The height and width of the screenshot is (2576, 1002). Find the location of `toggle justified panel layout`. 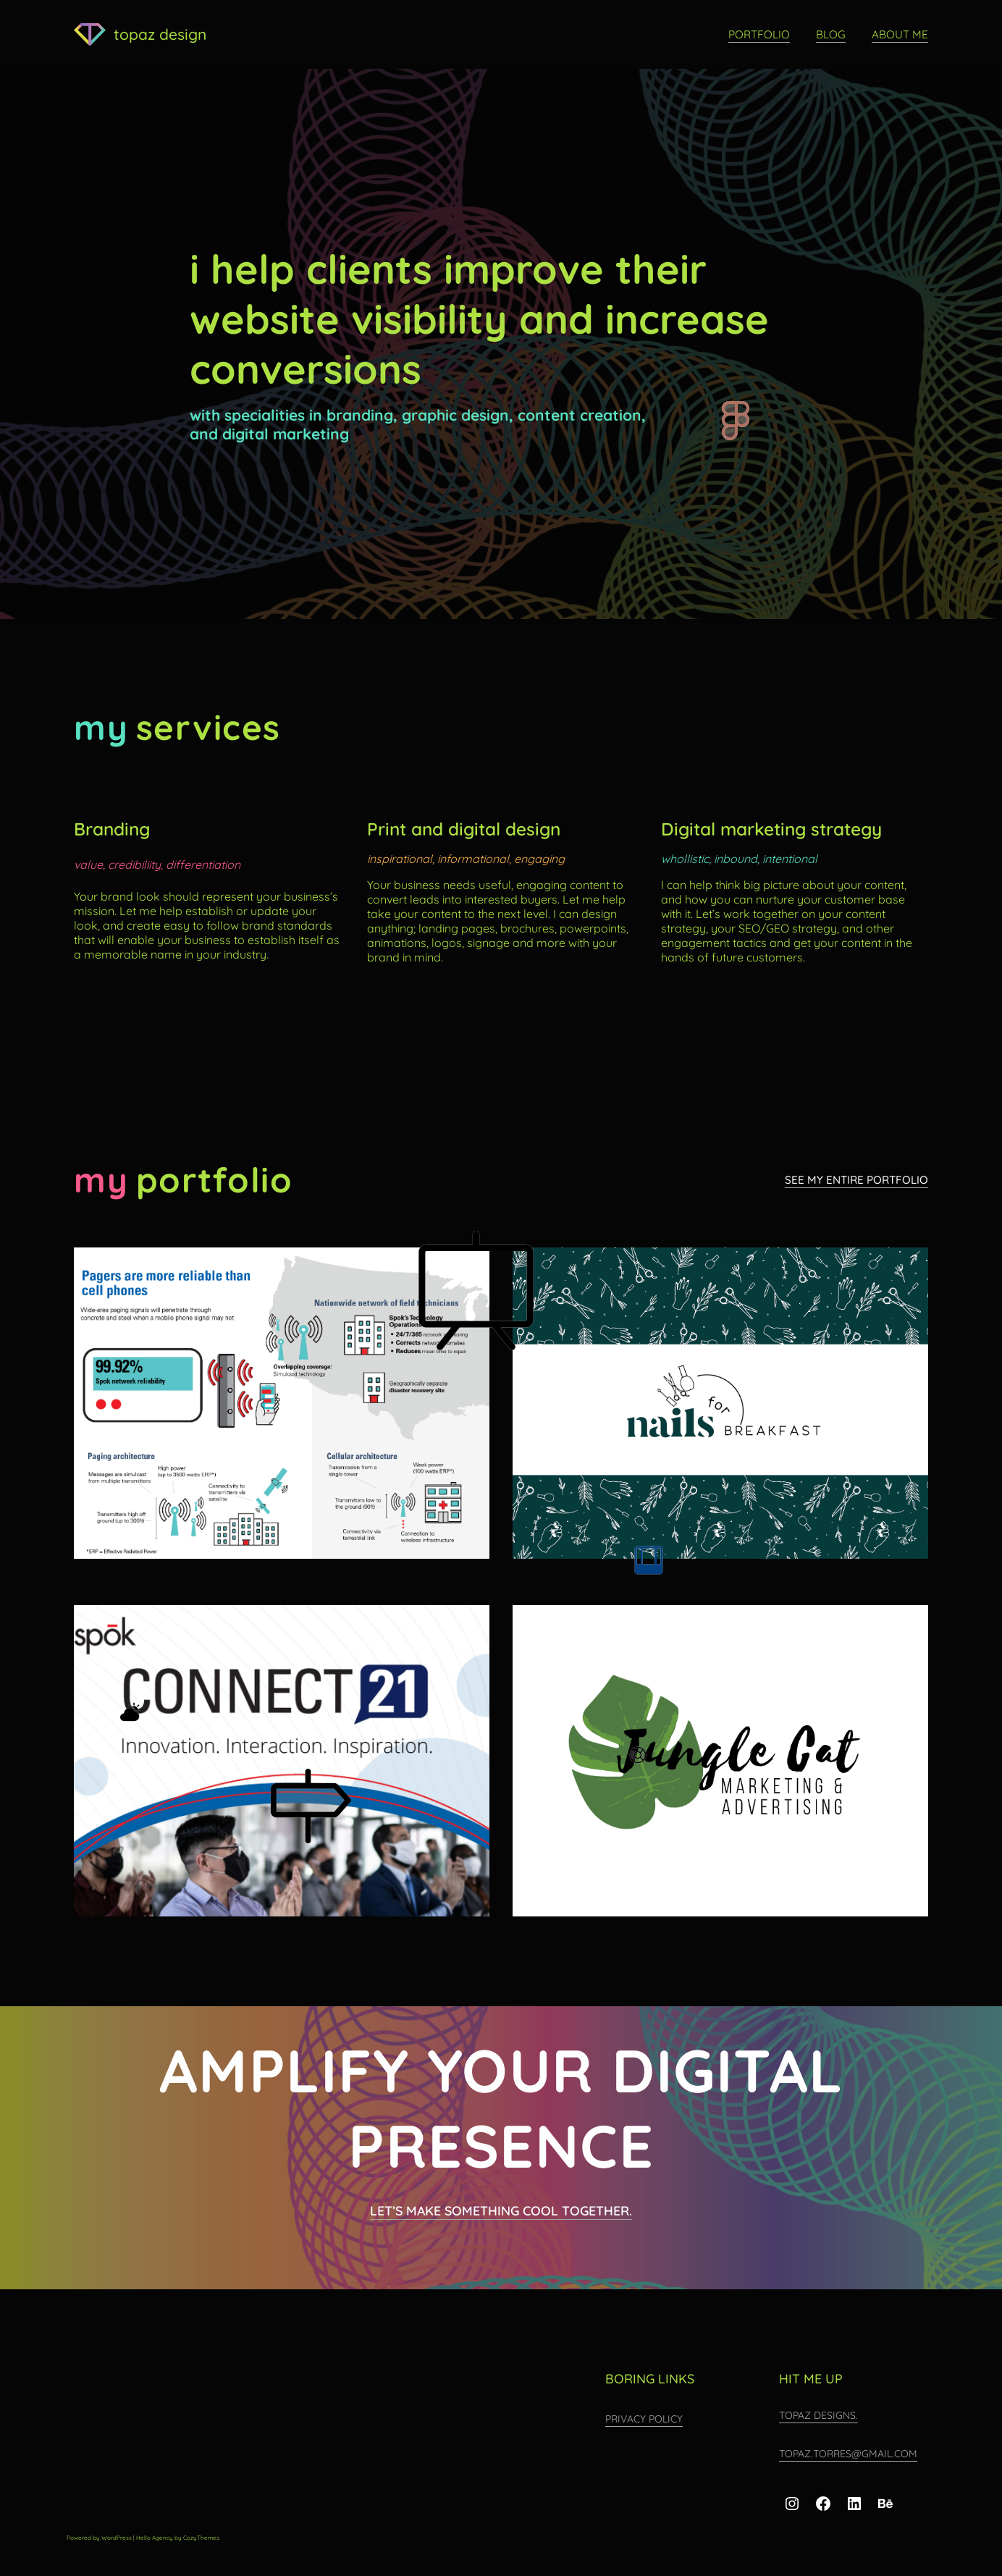

toggle justified panel layout is located at coordinates (649, 1560).